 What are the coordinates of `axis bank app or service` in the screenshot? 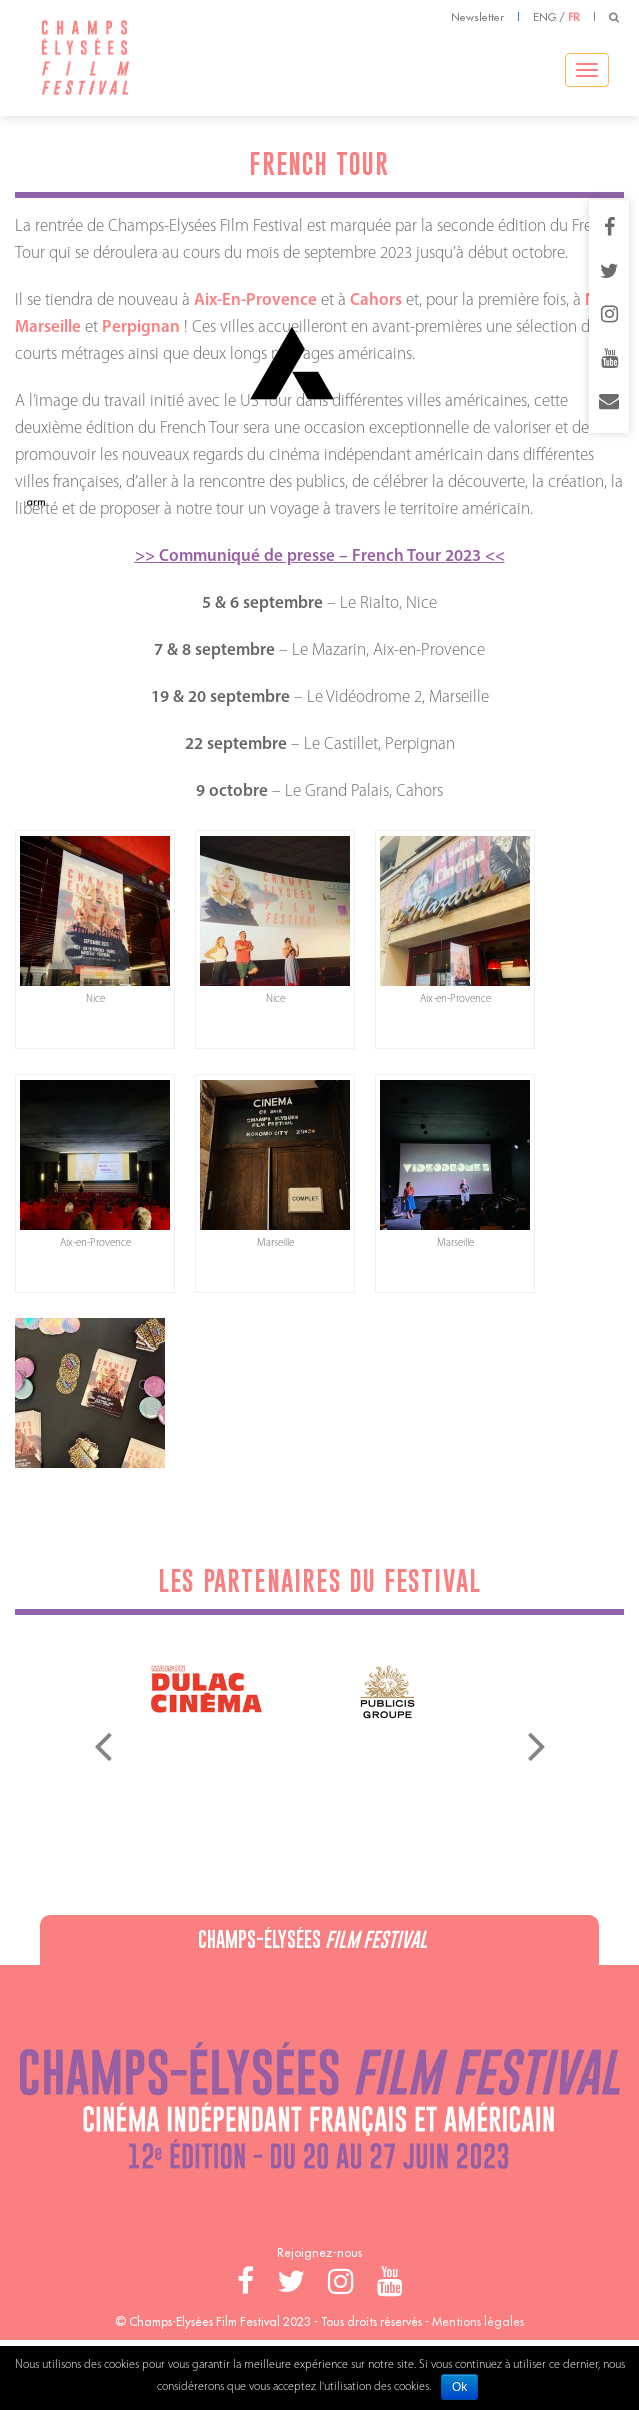 It's located at (292, 363).